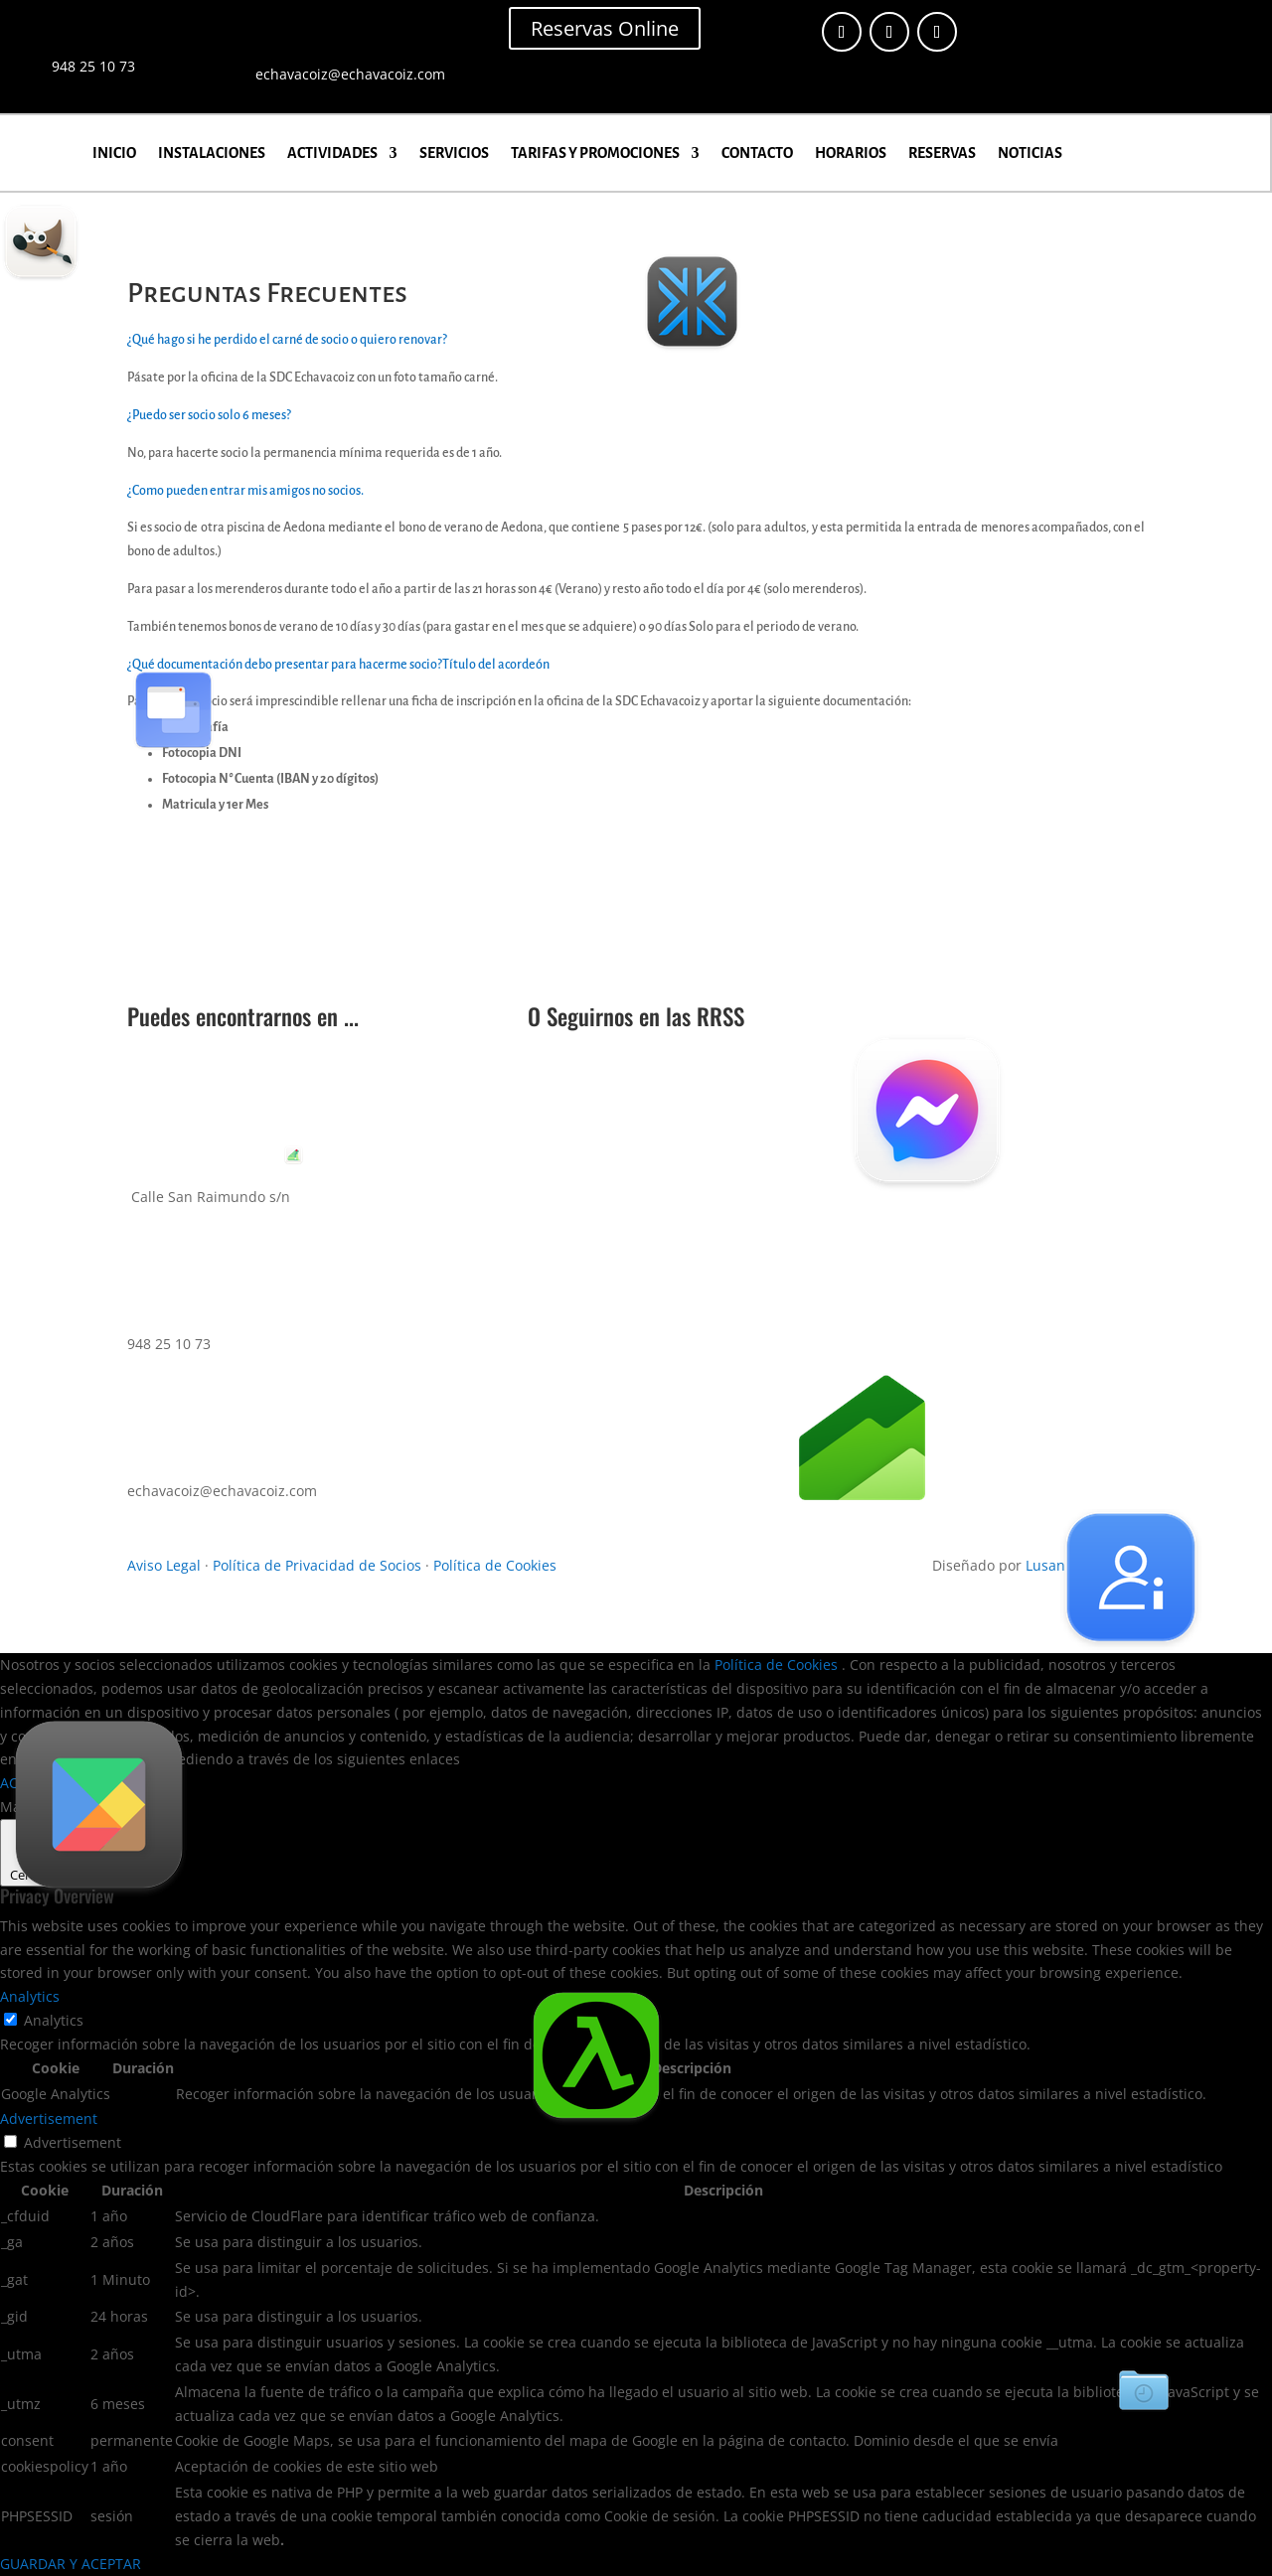  What do you see at coordinates (173, 709) in the screenshot?
I see `manage startup applications and session settings` at bounding box center [173, 709].